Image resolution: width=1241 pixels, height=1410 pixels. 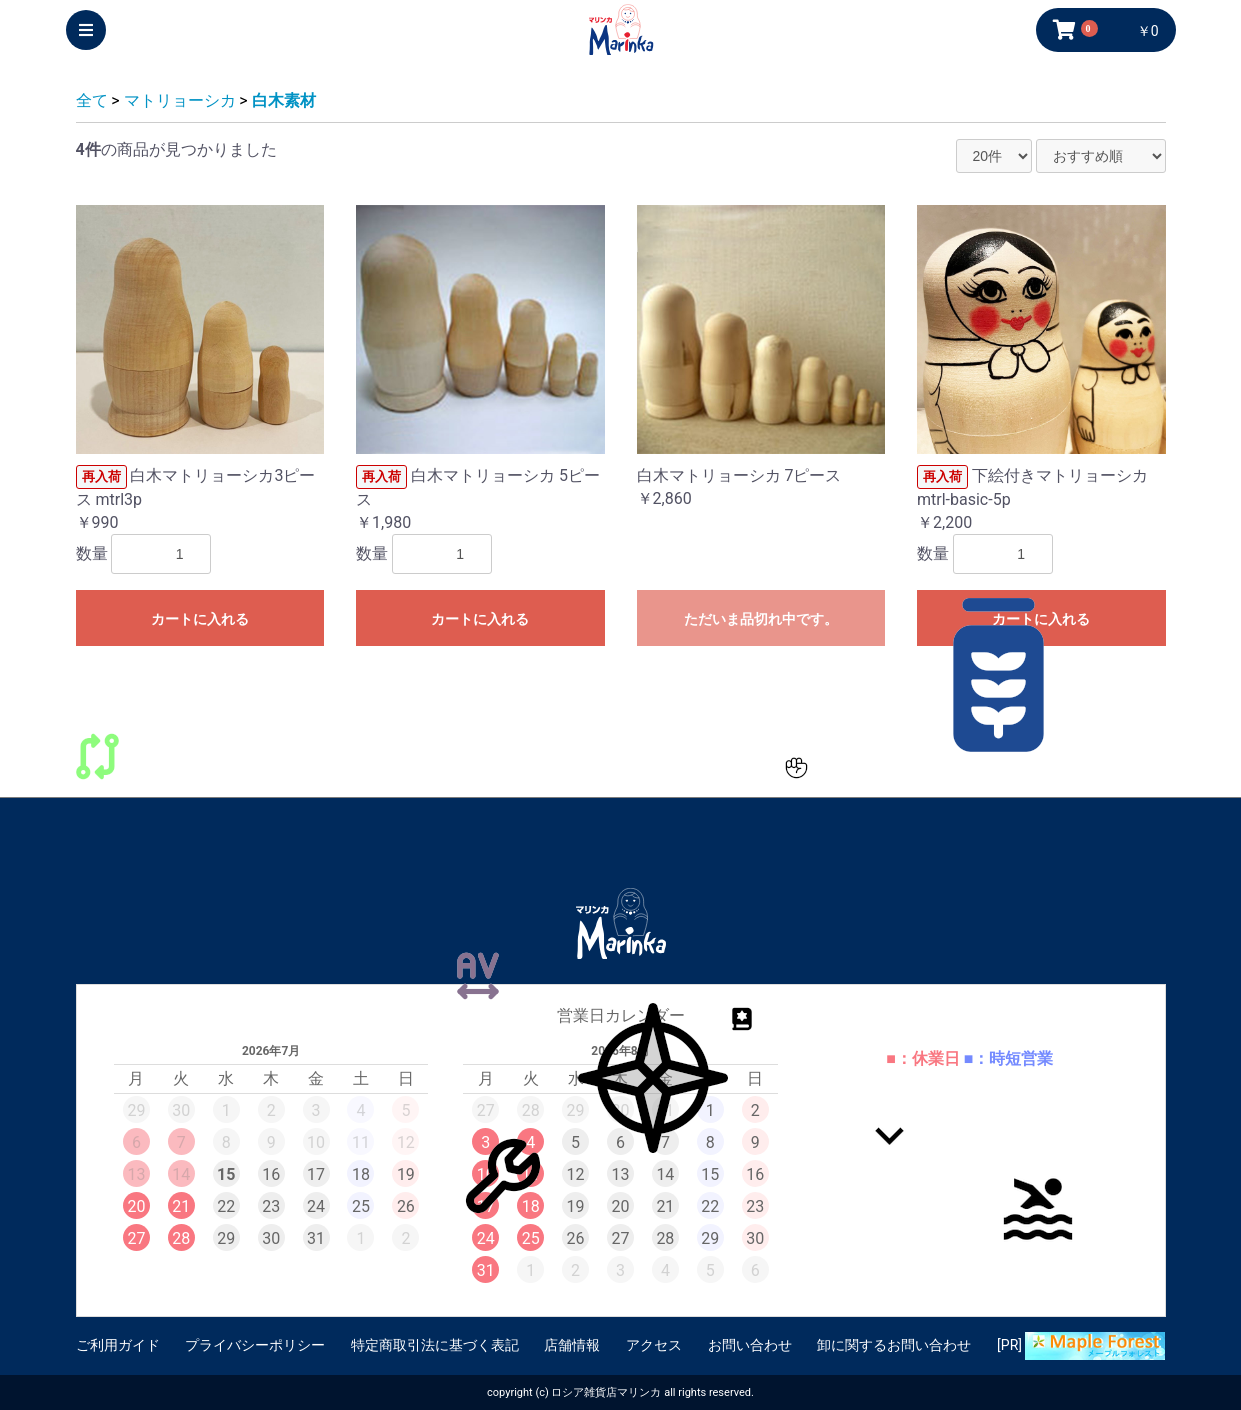 What do you see at coordinates (97, 756) in the screenshot?
I see `compare code versions or branches` at bounding box center [97, 756].